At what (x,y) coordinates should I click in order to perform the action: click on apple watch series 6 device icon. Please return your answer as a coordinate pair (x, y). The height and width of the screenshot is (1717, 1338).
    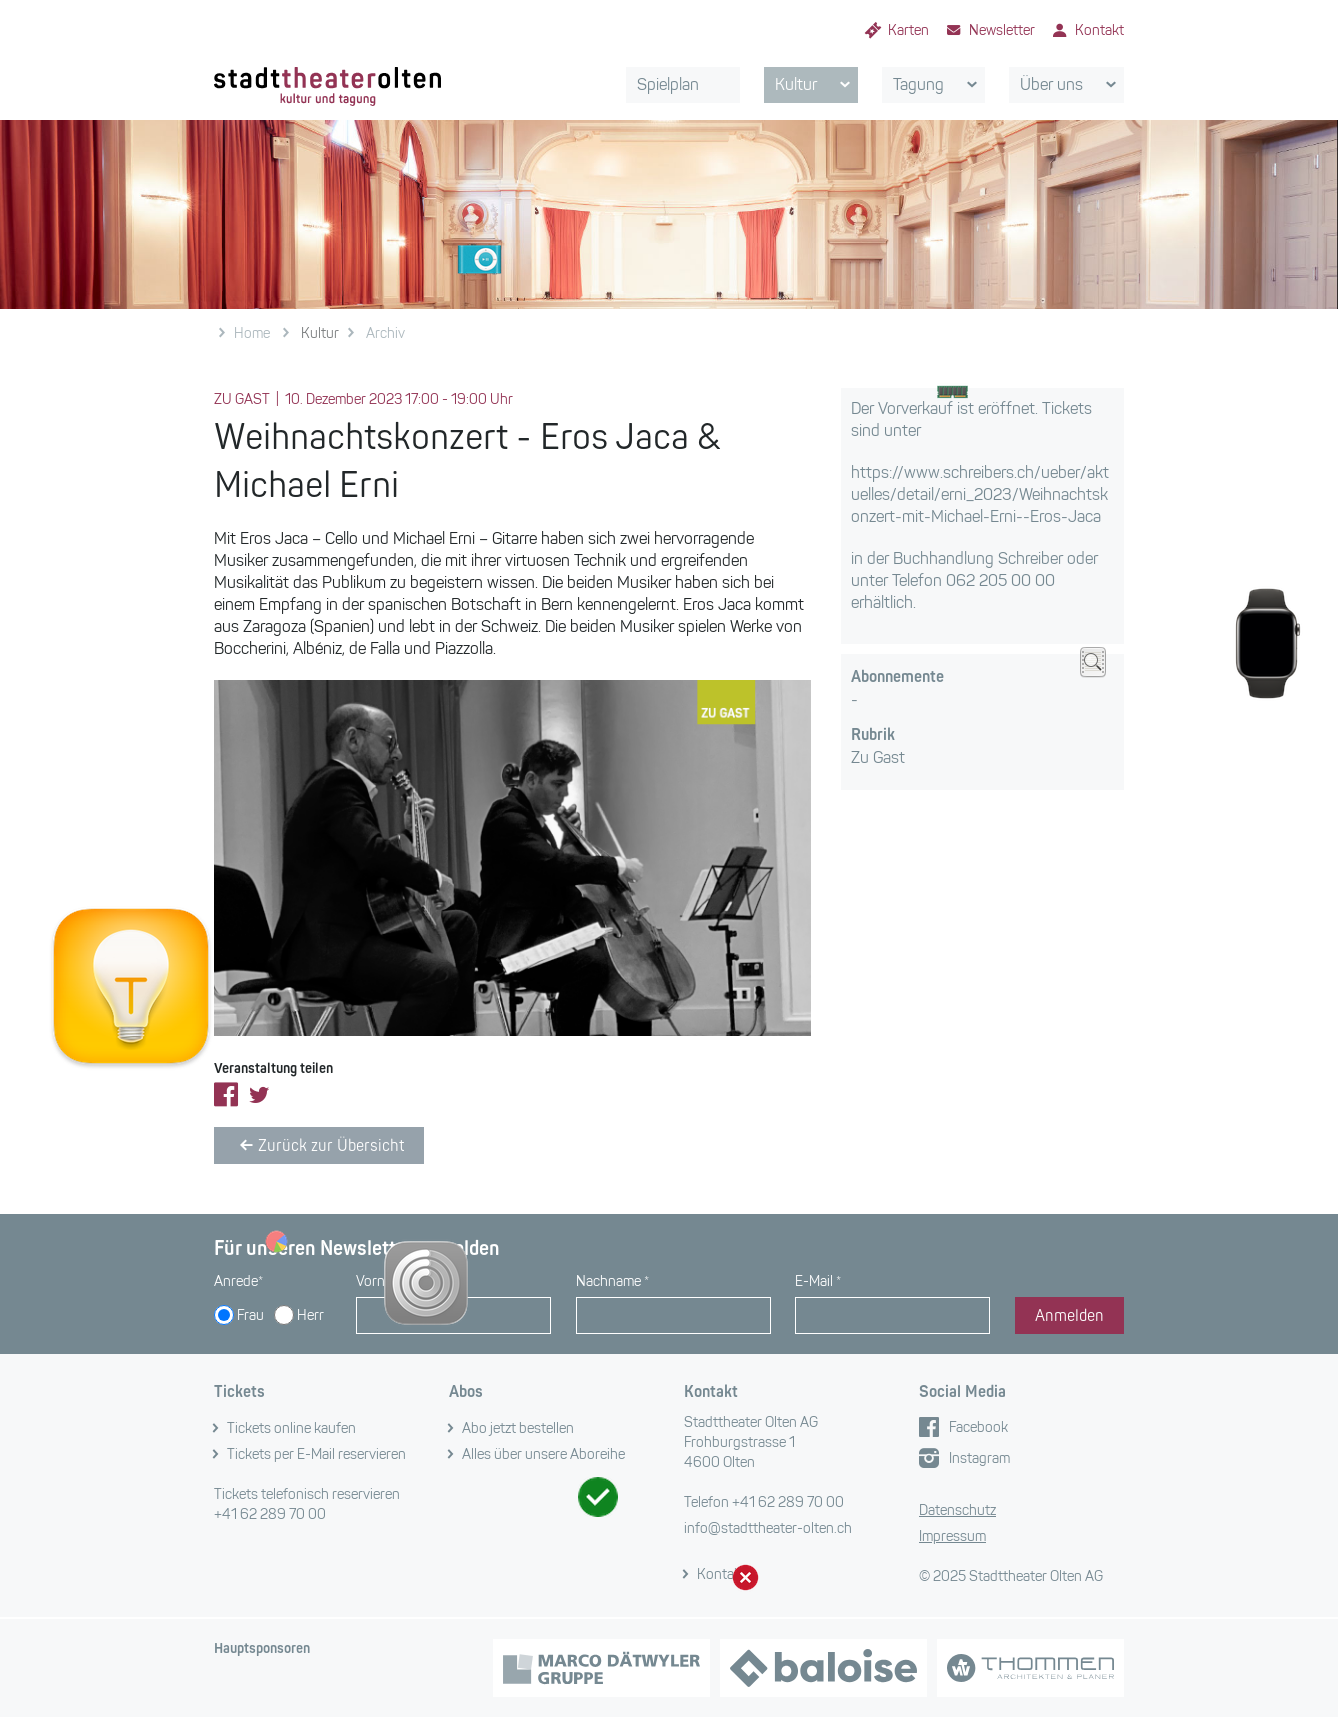
    Looking at the image, I should click on (1266, 643).